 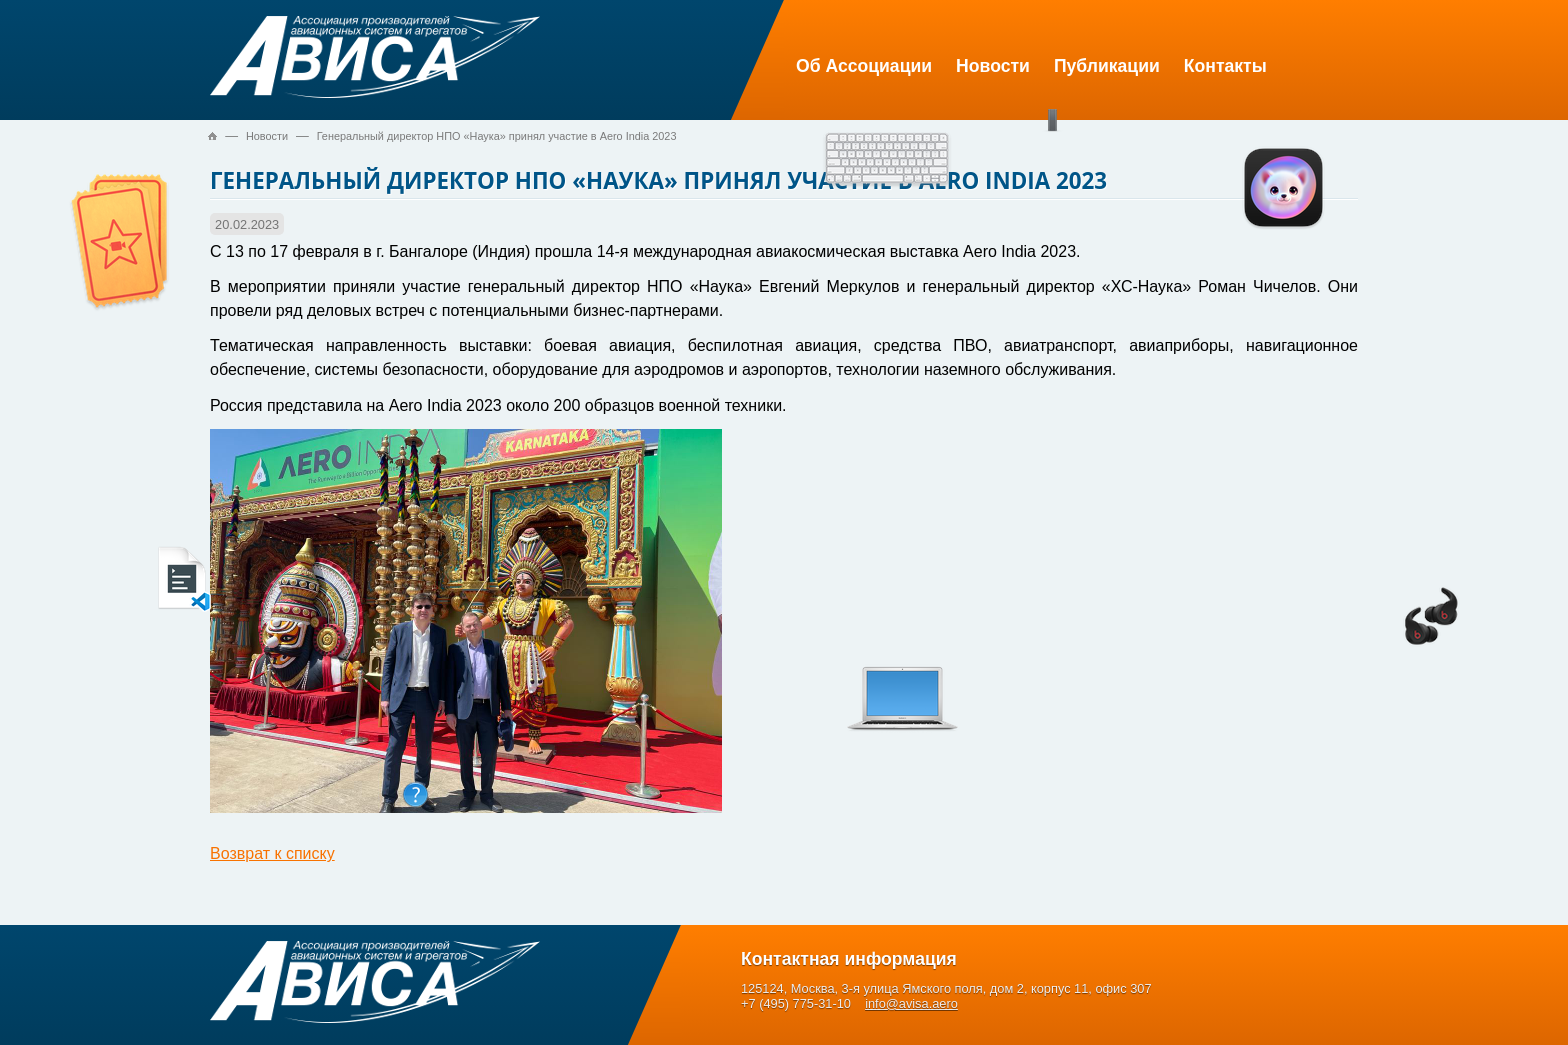 What do you see at coordinates (182, 579) in the screenshot?
I see `open a shell script file in Visual Studio Code` at bounding box center [182, 579].